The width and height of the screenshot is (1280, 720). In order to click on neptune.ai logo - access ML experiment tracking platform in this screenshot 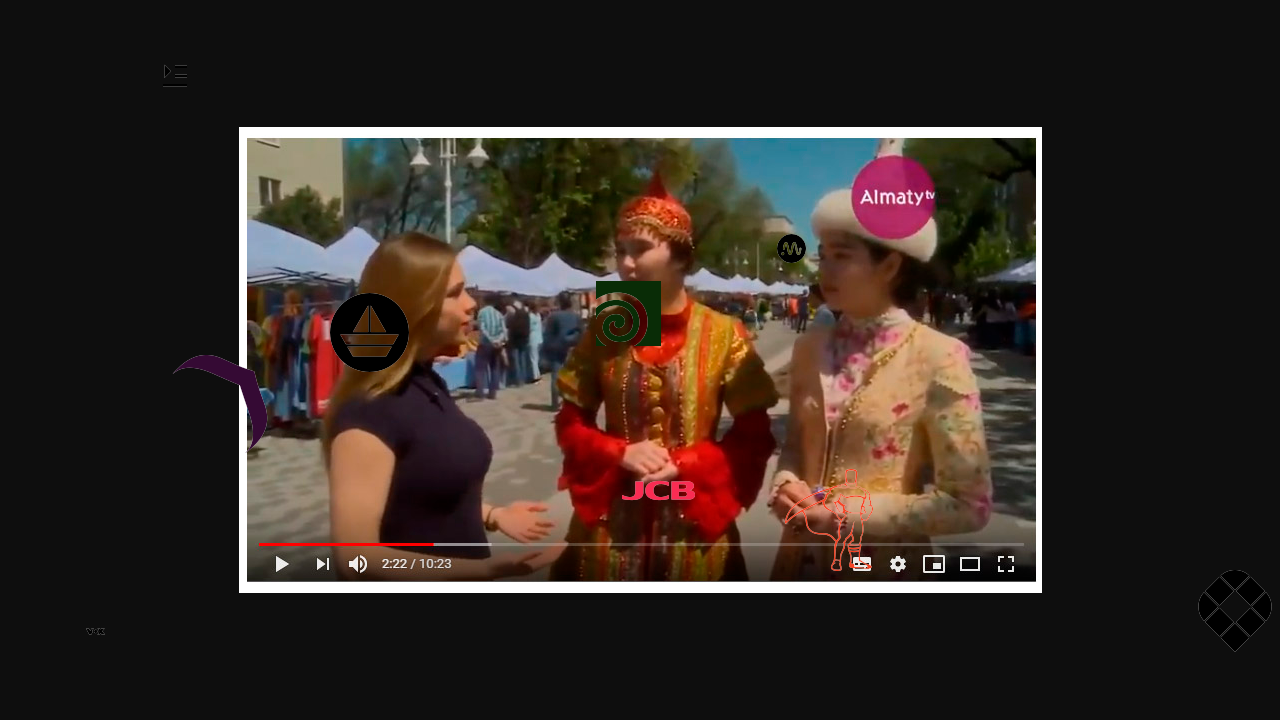, I will do `click(791, 248)`.